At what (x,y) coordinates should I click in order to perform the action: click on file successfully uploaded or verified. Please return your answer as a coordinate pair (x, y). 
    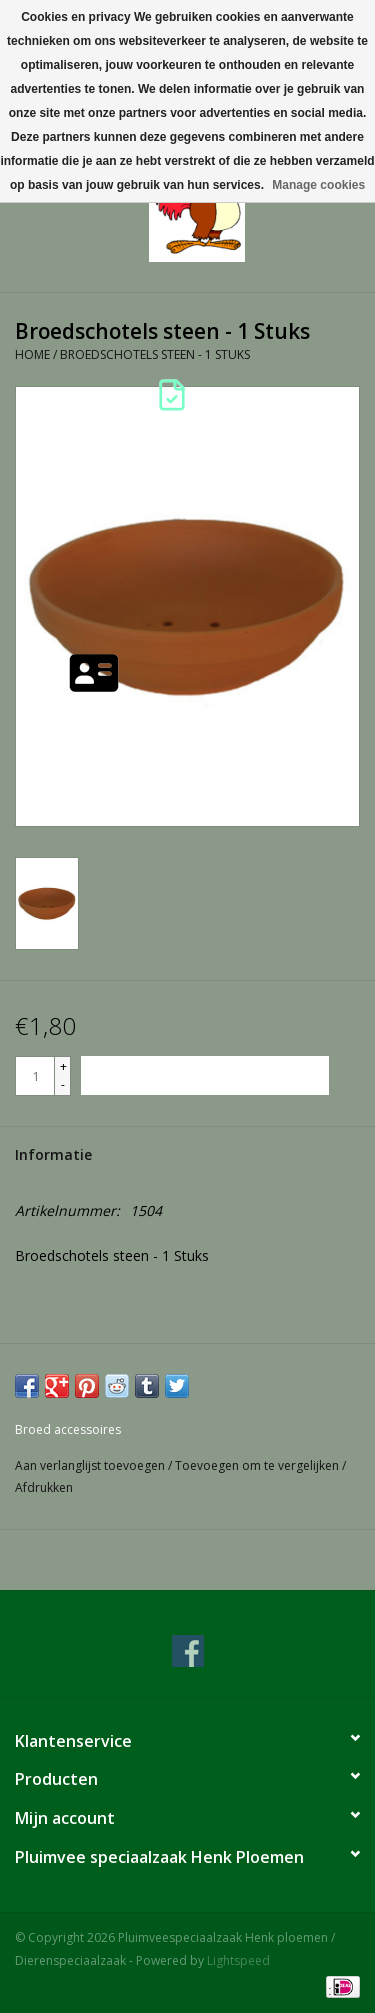
    Looking at the image, I should click on (172, 395).